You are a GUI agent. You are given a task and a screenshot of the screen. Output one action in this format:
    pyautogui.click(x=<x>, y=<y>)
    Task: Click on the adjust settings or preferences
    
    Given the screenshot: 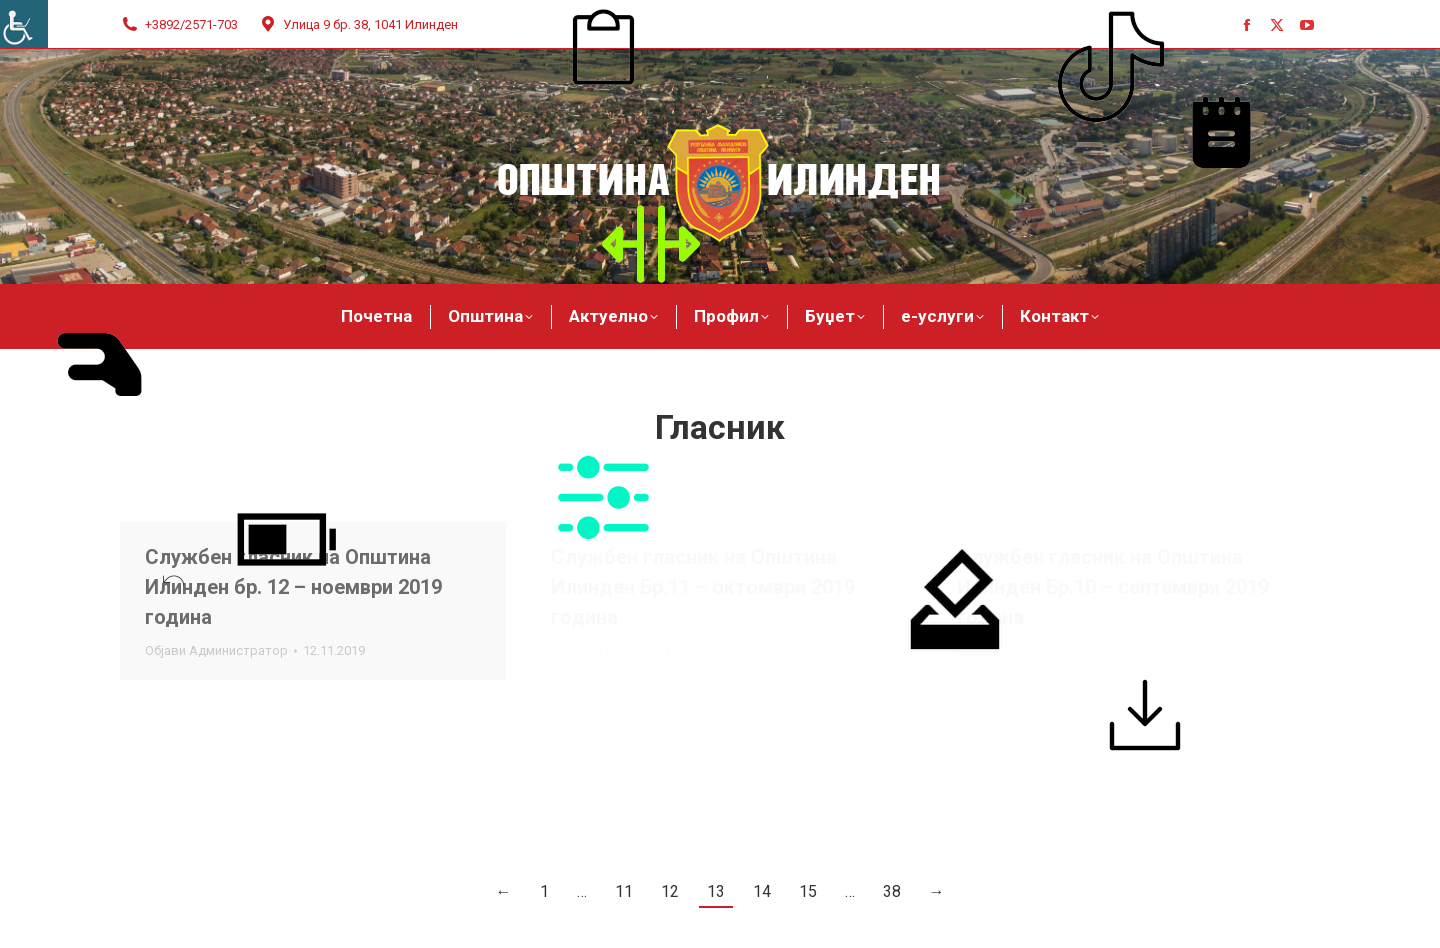 What is the action you would take?
    pyautogui.click(x=603, y=497)
    